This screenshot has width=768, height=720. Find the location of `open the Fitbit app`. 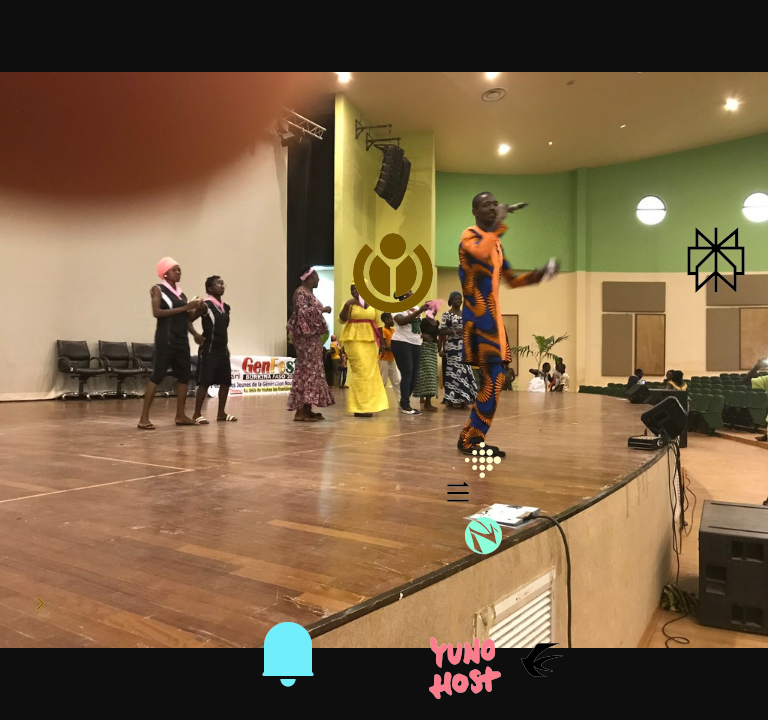

open the Fitbit app is located at coordinates (483, 460).